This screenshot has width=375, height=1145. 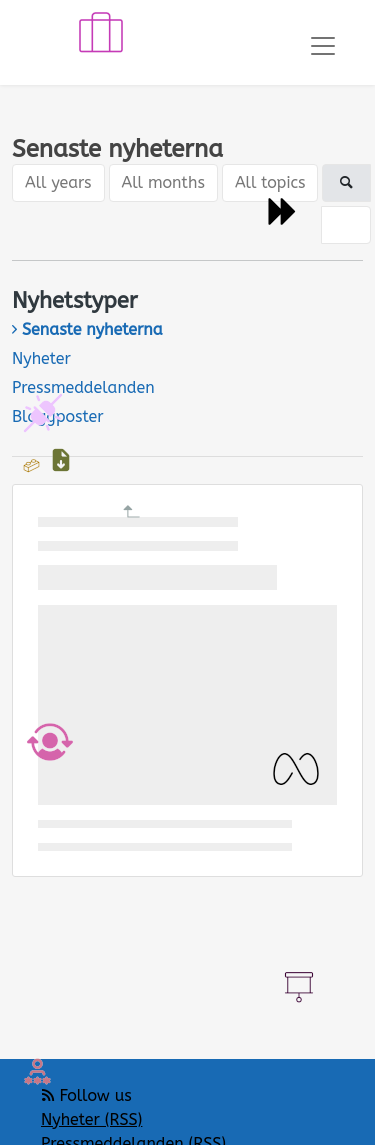 I want to click on indicates an active connection or paired devices, so click(x=43, y=413).